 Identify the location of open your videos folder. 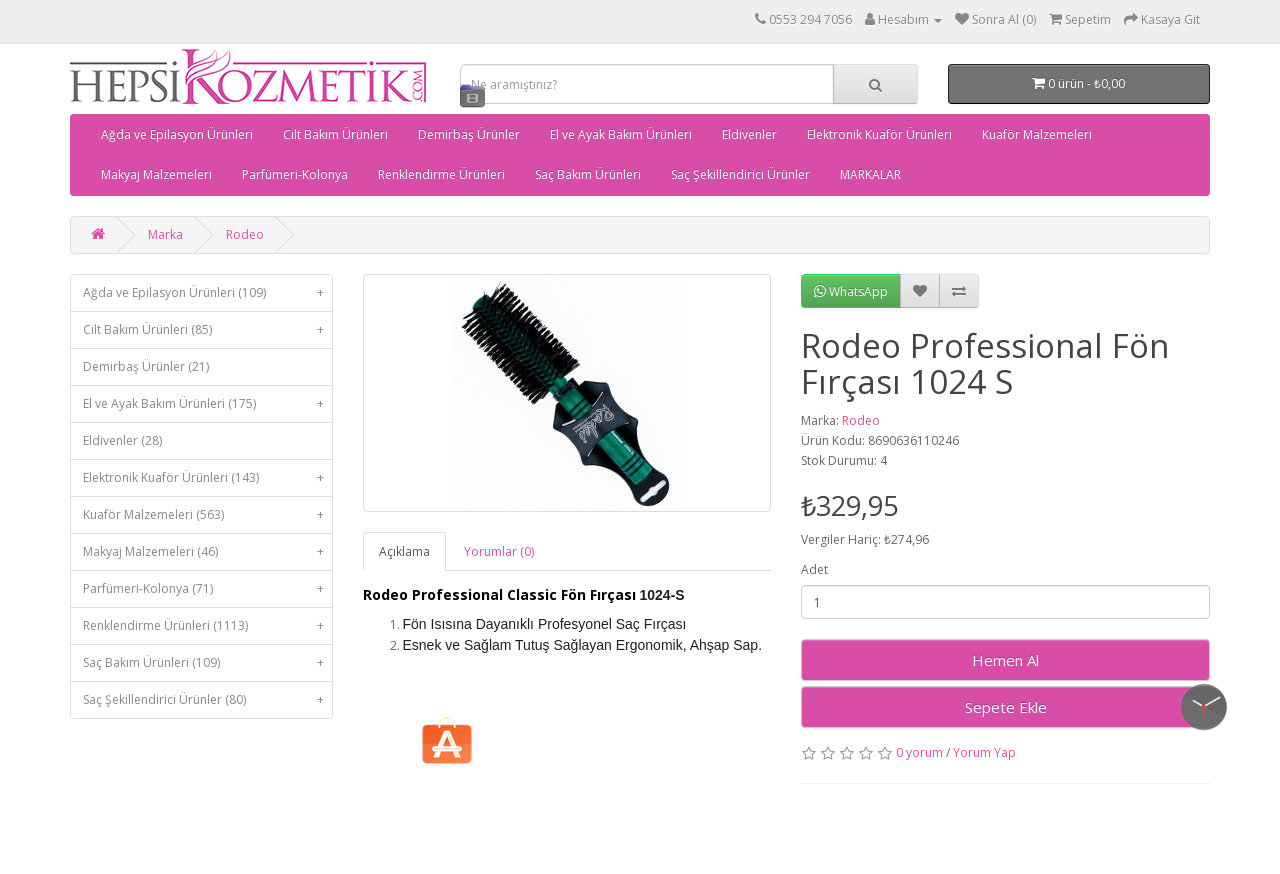
(472, 95).